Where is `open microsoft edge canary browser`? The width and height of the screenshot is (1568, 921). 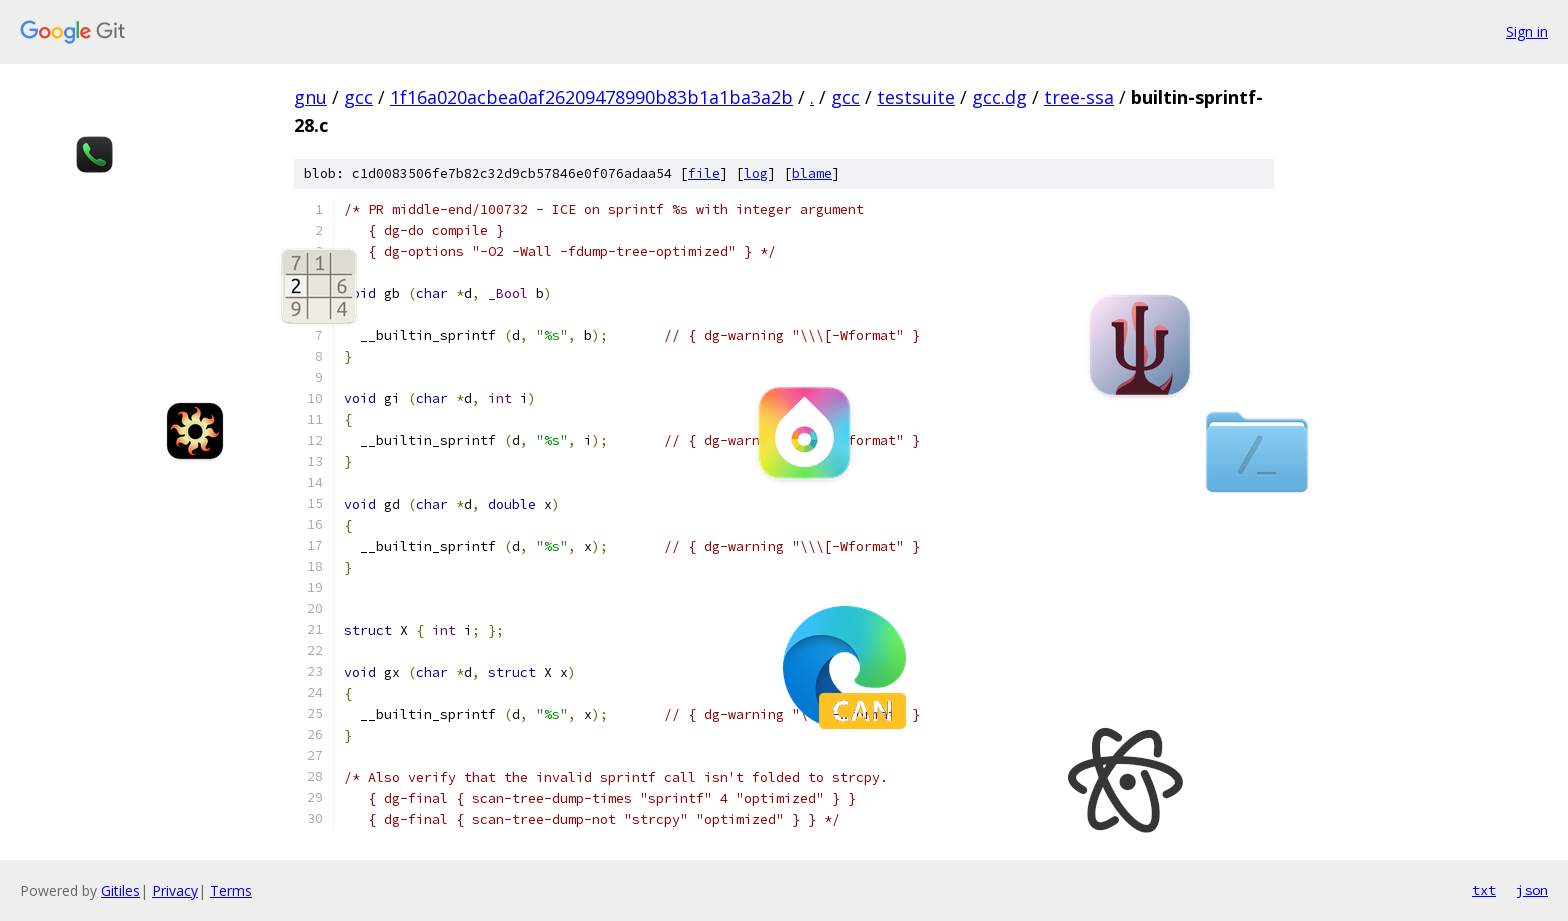
open microsoft edge canary browser is located at coordinates (844, 667).